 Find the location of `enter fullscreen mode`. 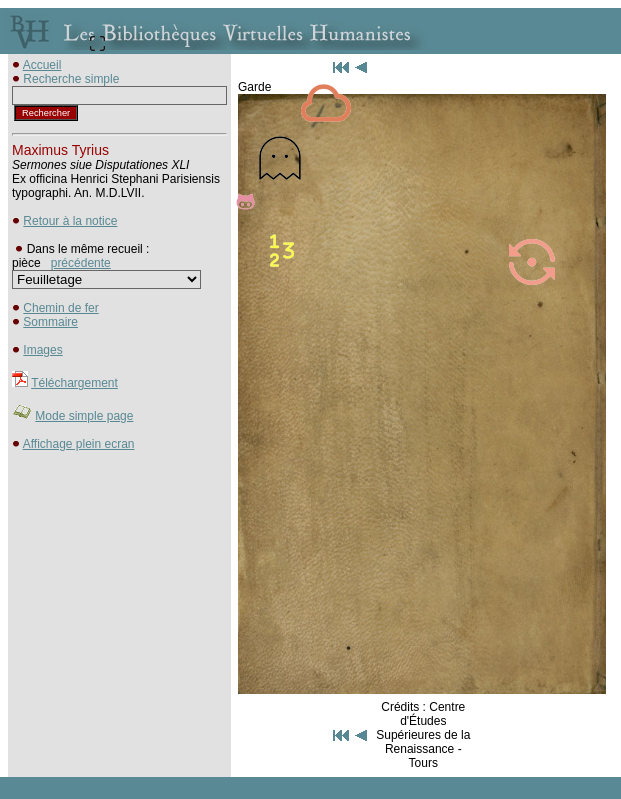

enter fullscreen mode is located at coordinates (97, 43).